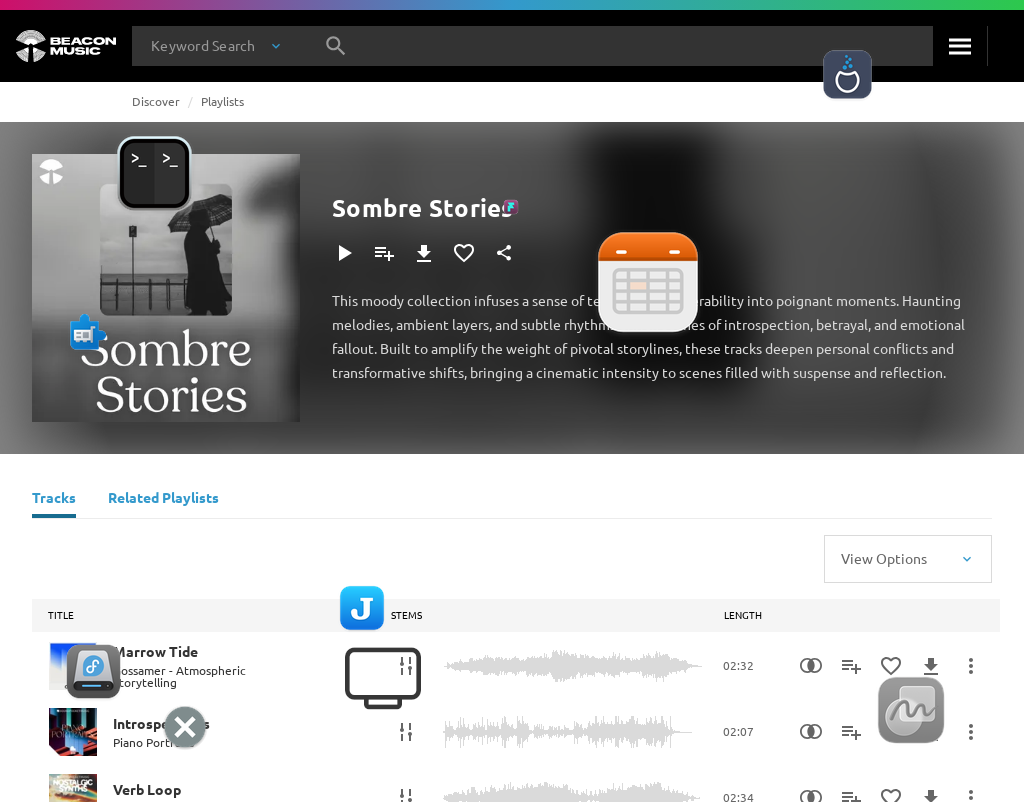  What do you see at coordinates (383, 676) in the screenshot?
I see `open tv or display settings` at bounding box center [383, 676].